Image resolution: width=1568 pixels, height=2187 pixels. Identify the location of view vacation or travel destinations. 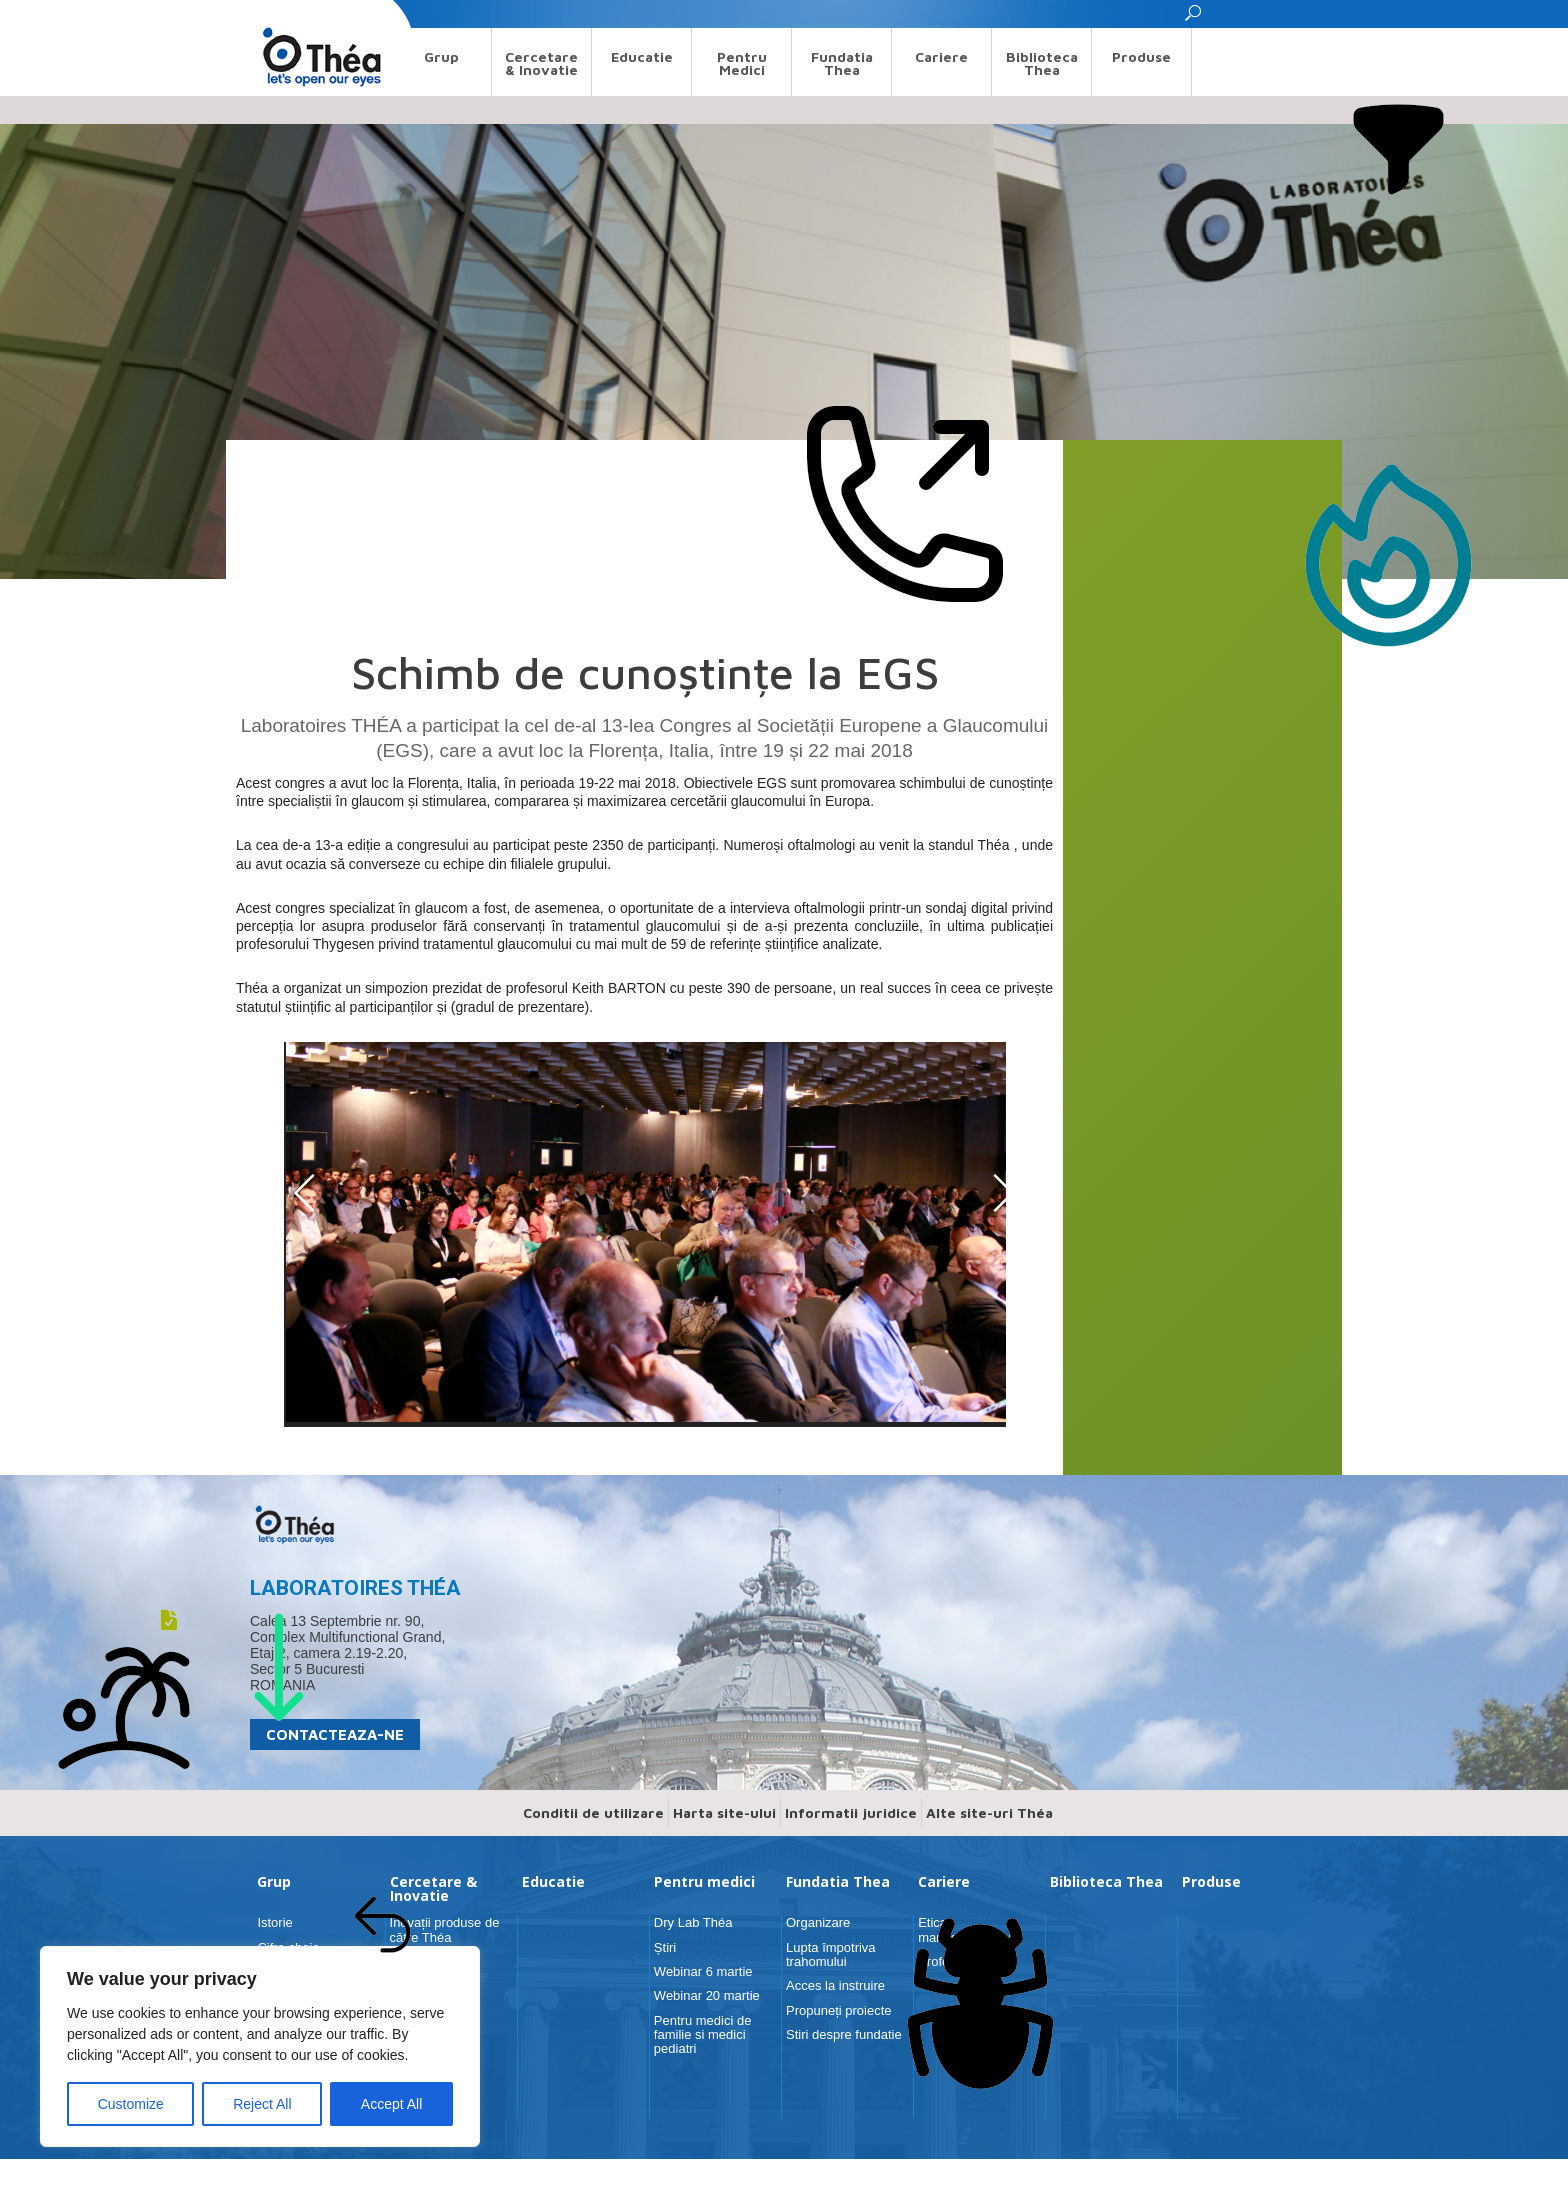
(124, 1708).